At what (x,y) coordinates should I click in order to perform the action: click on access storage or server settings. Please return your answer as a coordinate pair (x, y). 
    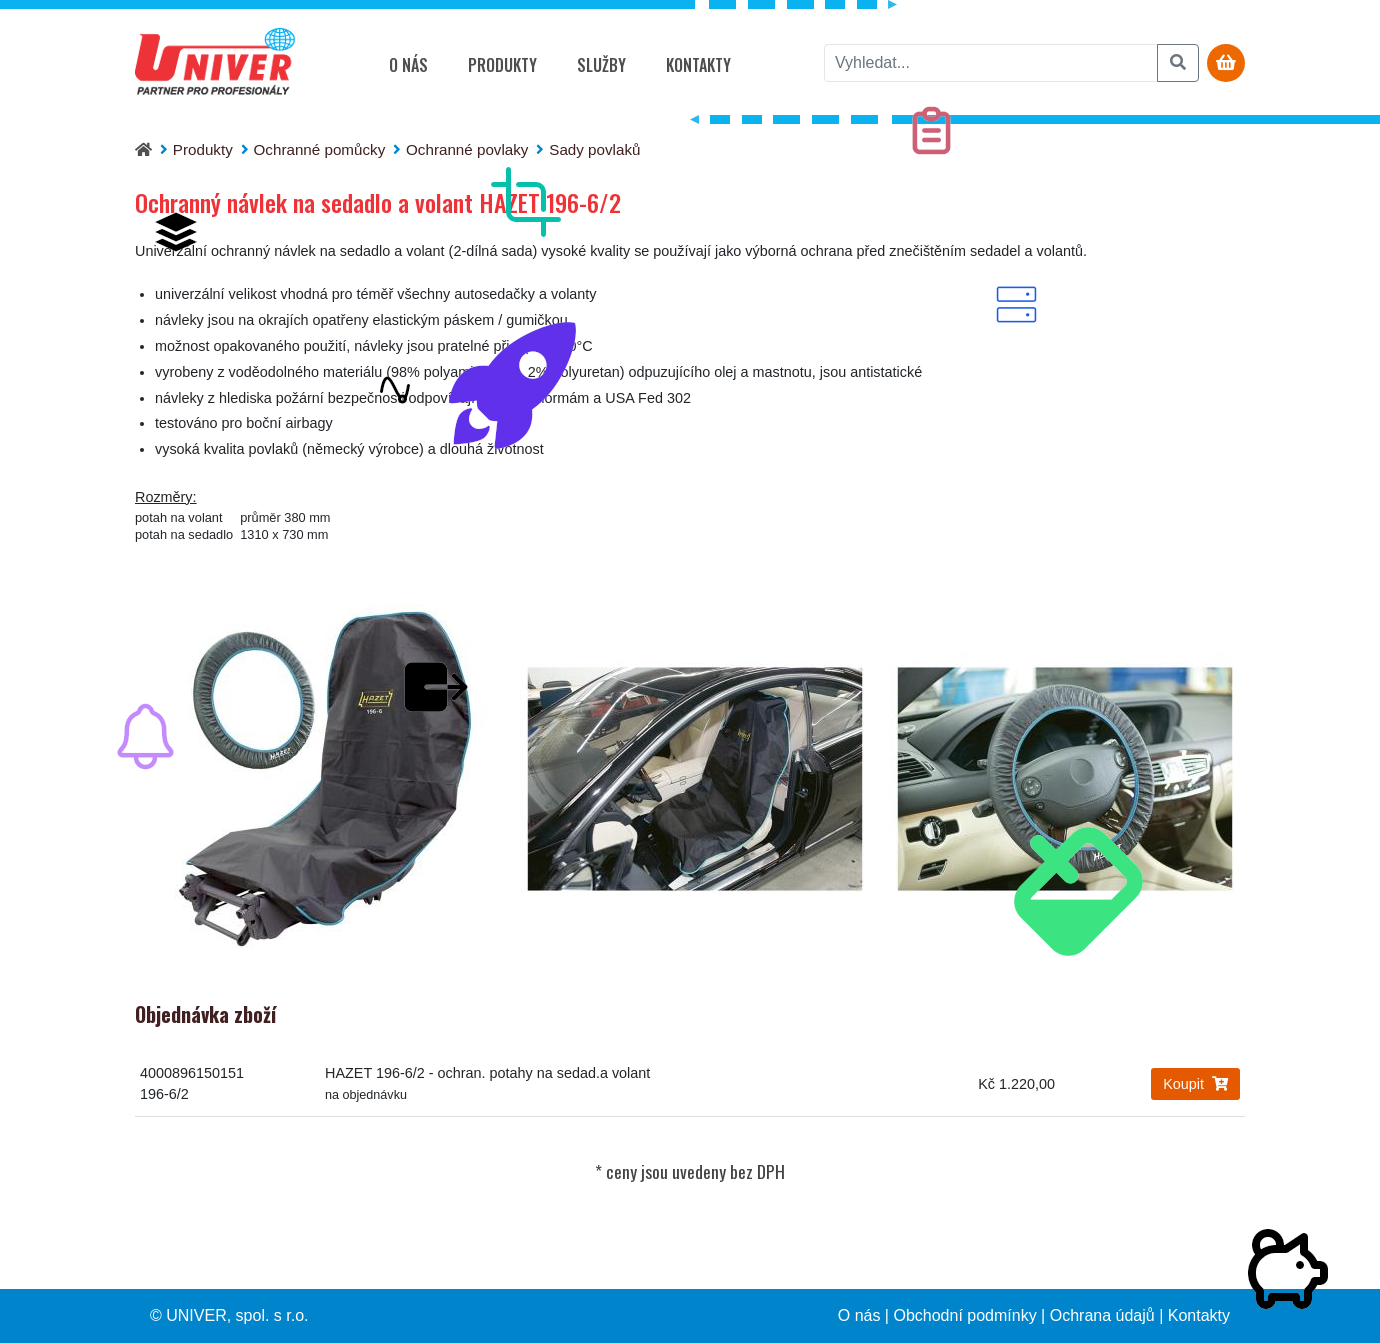
    Looking at the image, I should click on (1016, 304).